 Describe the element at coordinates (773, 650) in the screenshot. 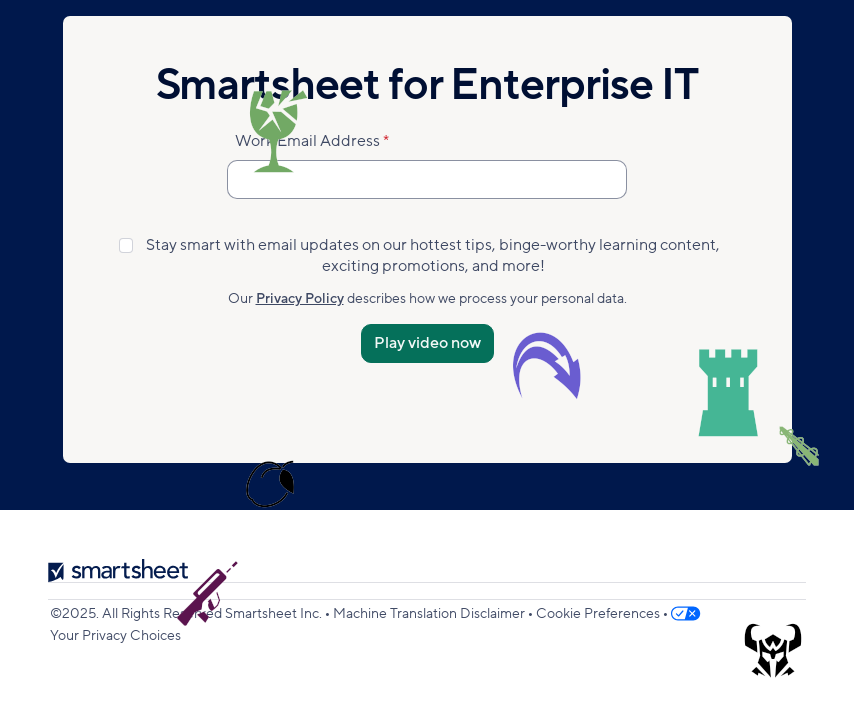

I see `select warrior or tank character class` at that location.